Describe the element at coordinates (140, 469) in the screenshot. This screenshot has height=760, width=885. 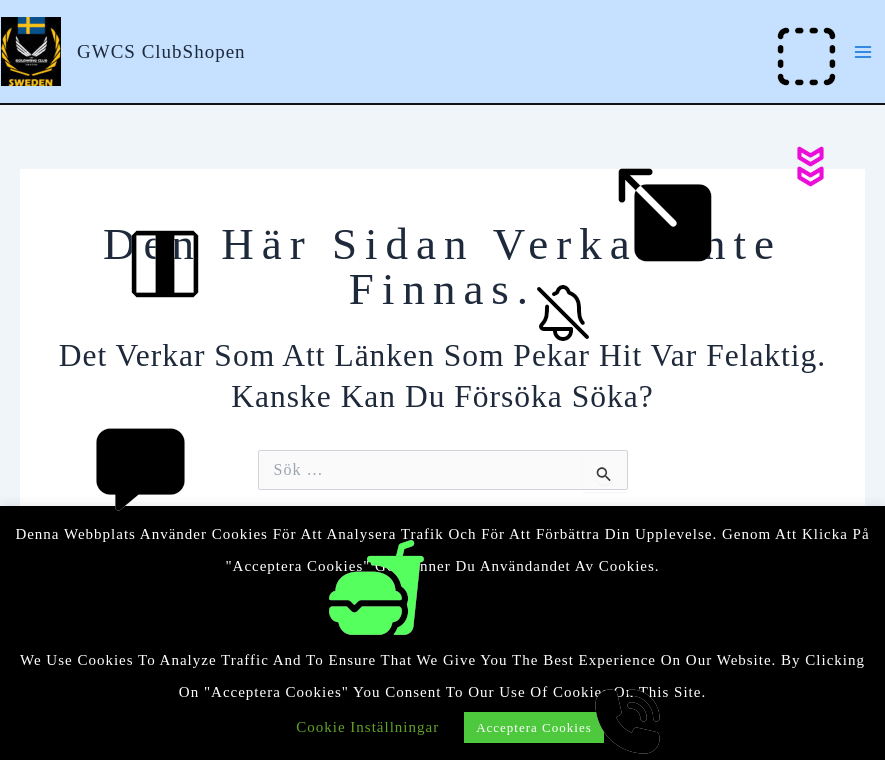
I see `open chat or messaging` at that location.